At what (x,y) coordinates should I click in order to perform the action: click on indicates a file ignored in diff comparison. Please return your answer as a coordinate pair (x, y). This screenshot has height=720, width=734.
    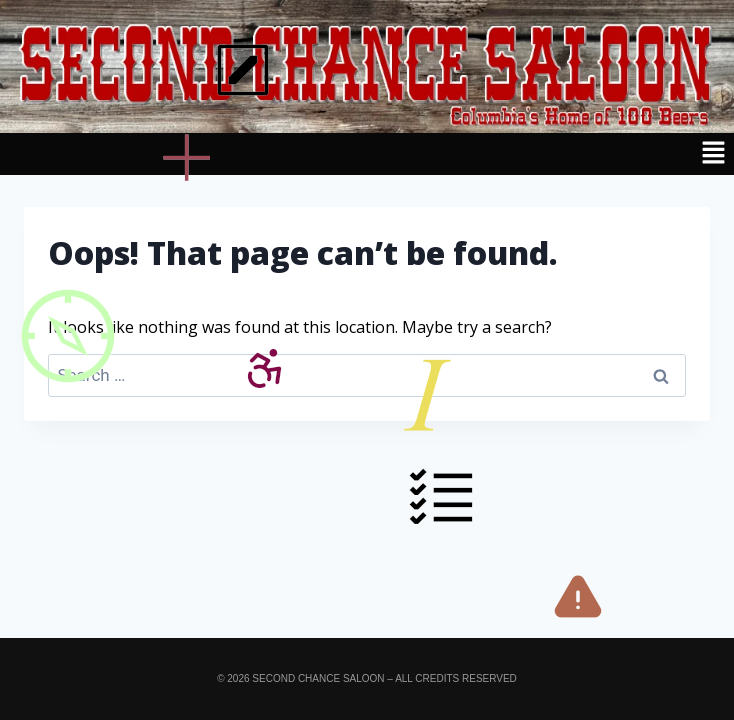
    Looking at the image, I should click on (243, 70).